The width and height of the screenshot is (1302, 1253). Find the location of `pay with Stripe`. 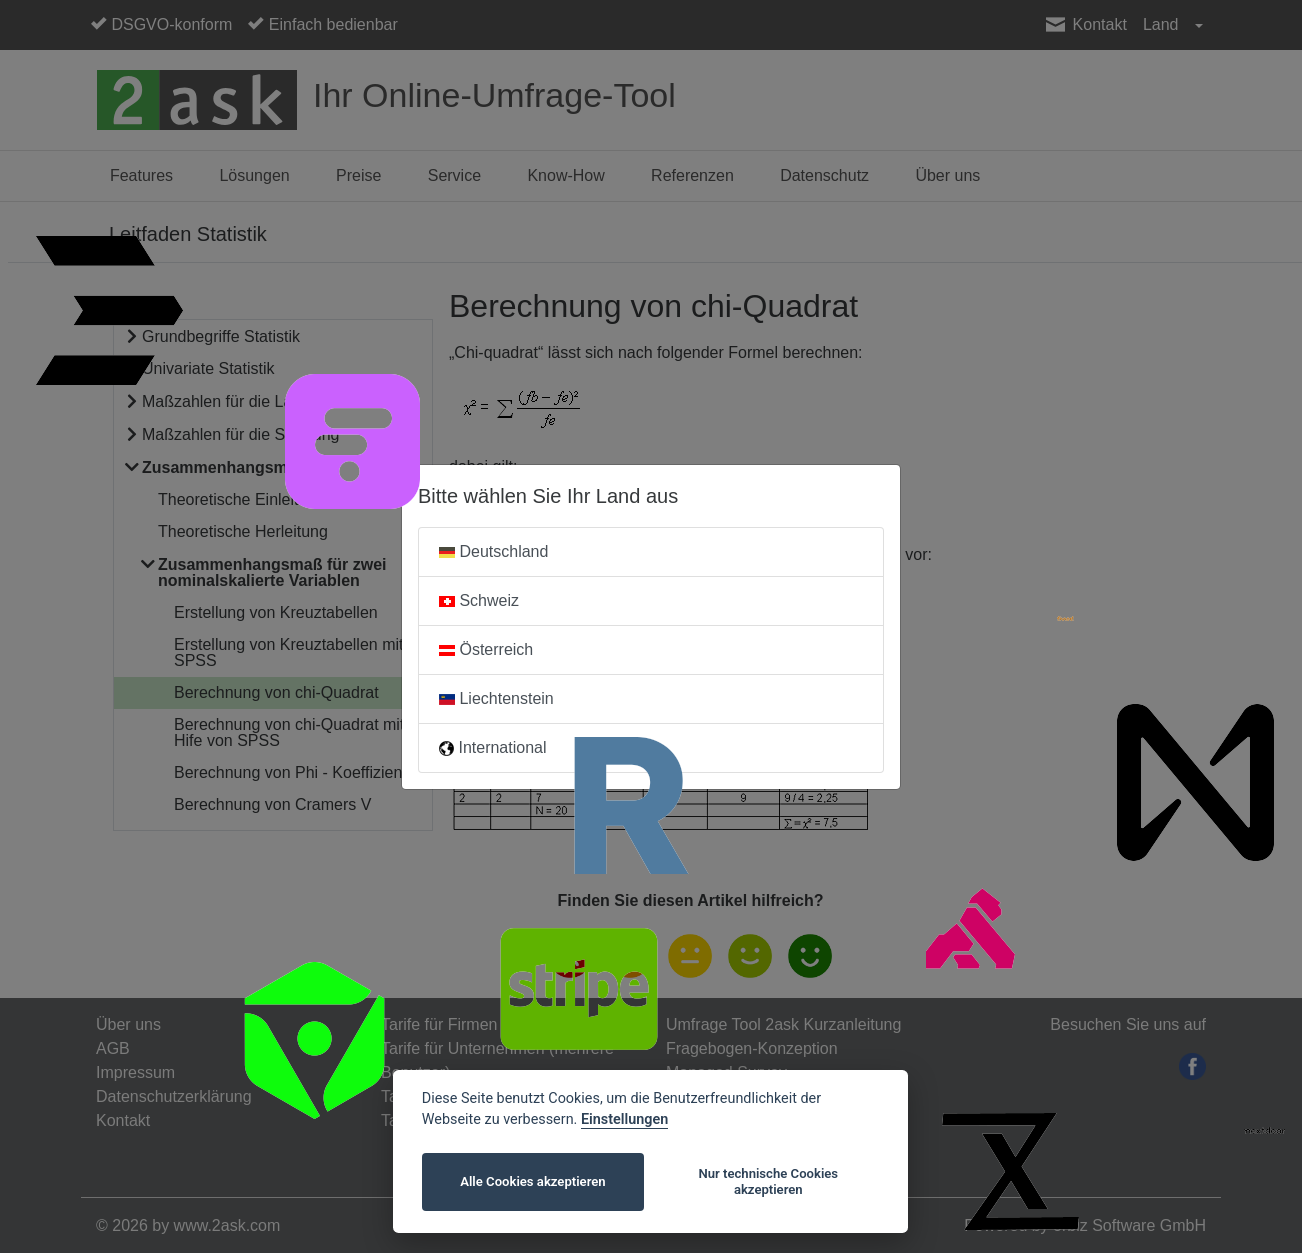

pay with Stripe is located at coordinates (579, 989).